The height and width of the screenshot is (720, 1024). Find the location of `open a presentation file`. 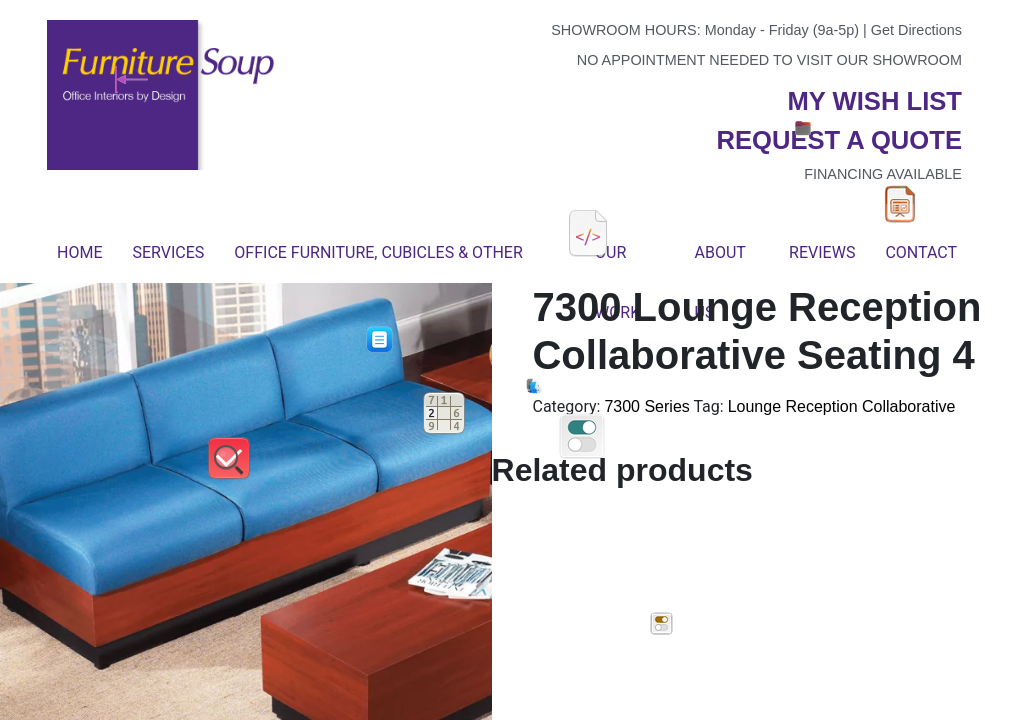

open a presentation file is located at coordinates (900, 204).